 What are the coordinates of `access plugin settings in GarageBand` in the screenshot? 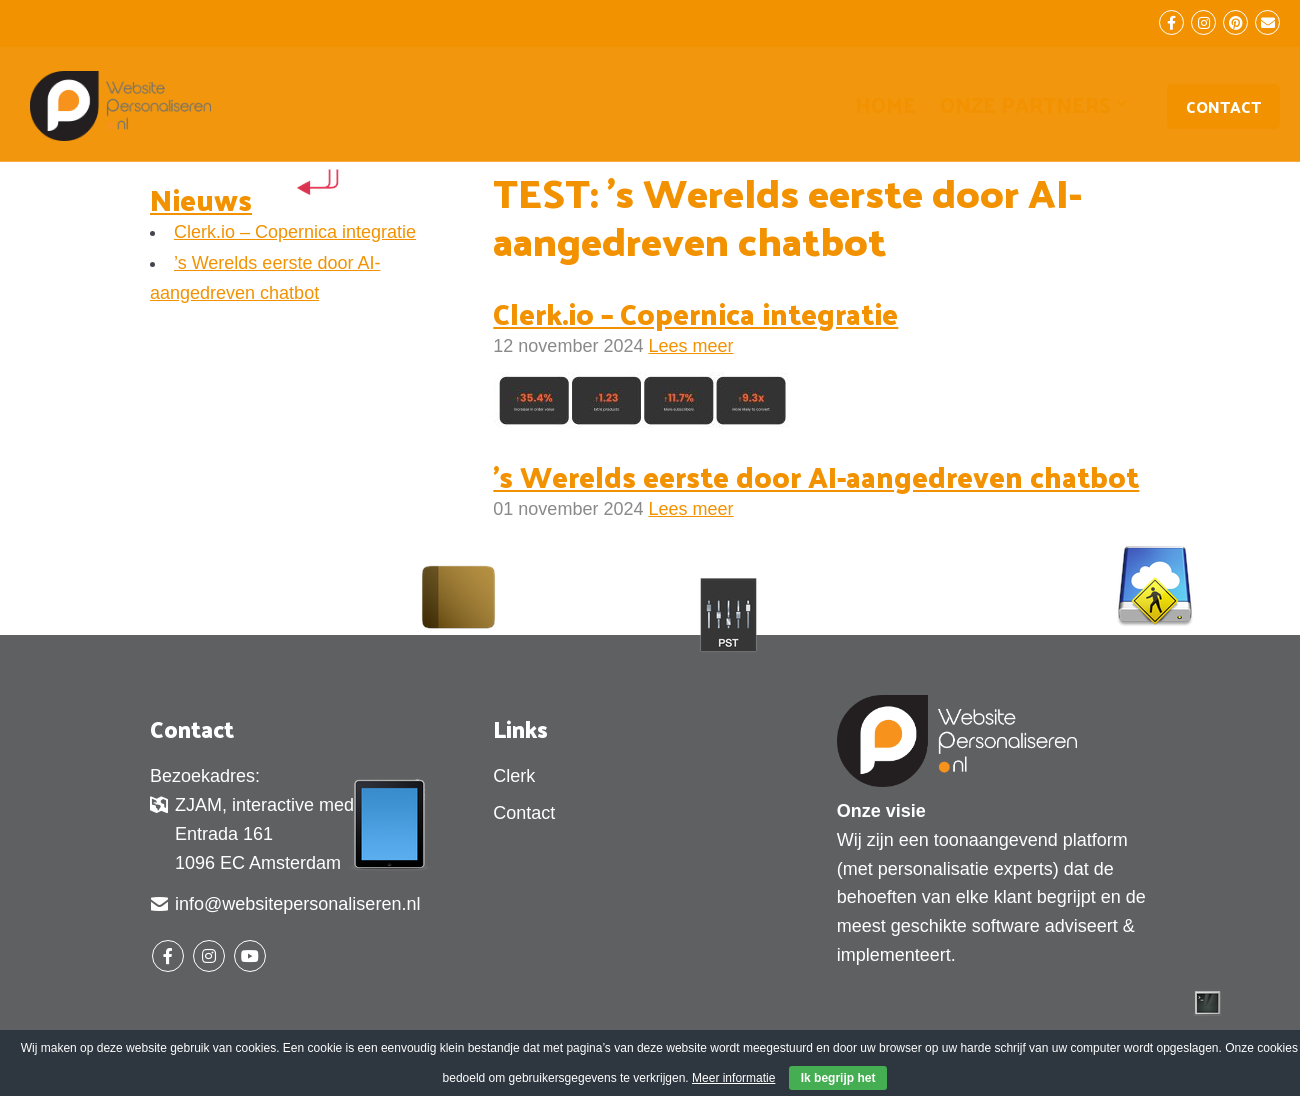 It's located at (728, 616).